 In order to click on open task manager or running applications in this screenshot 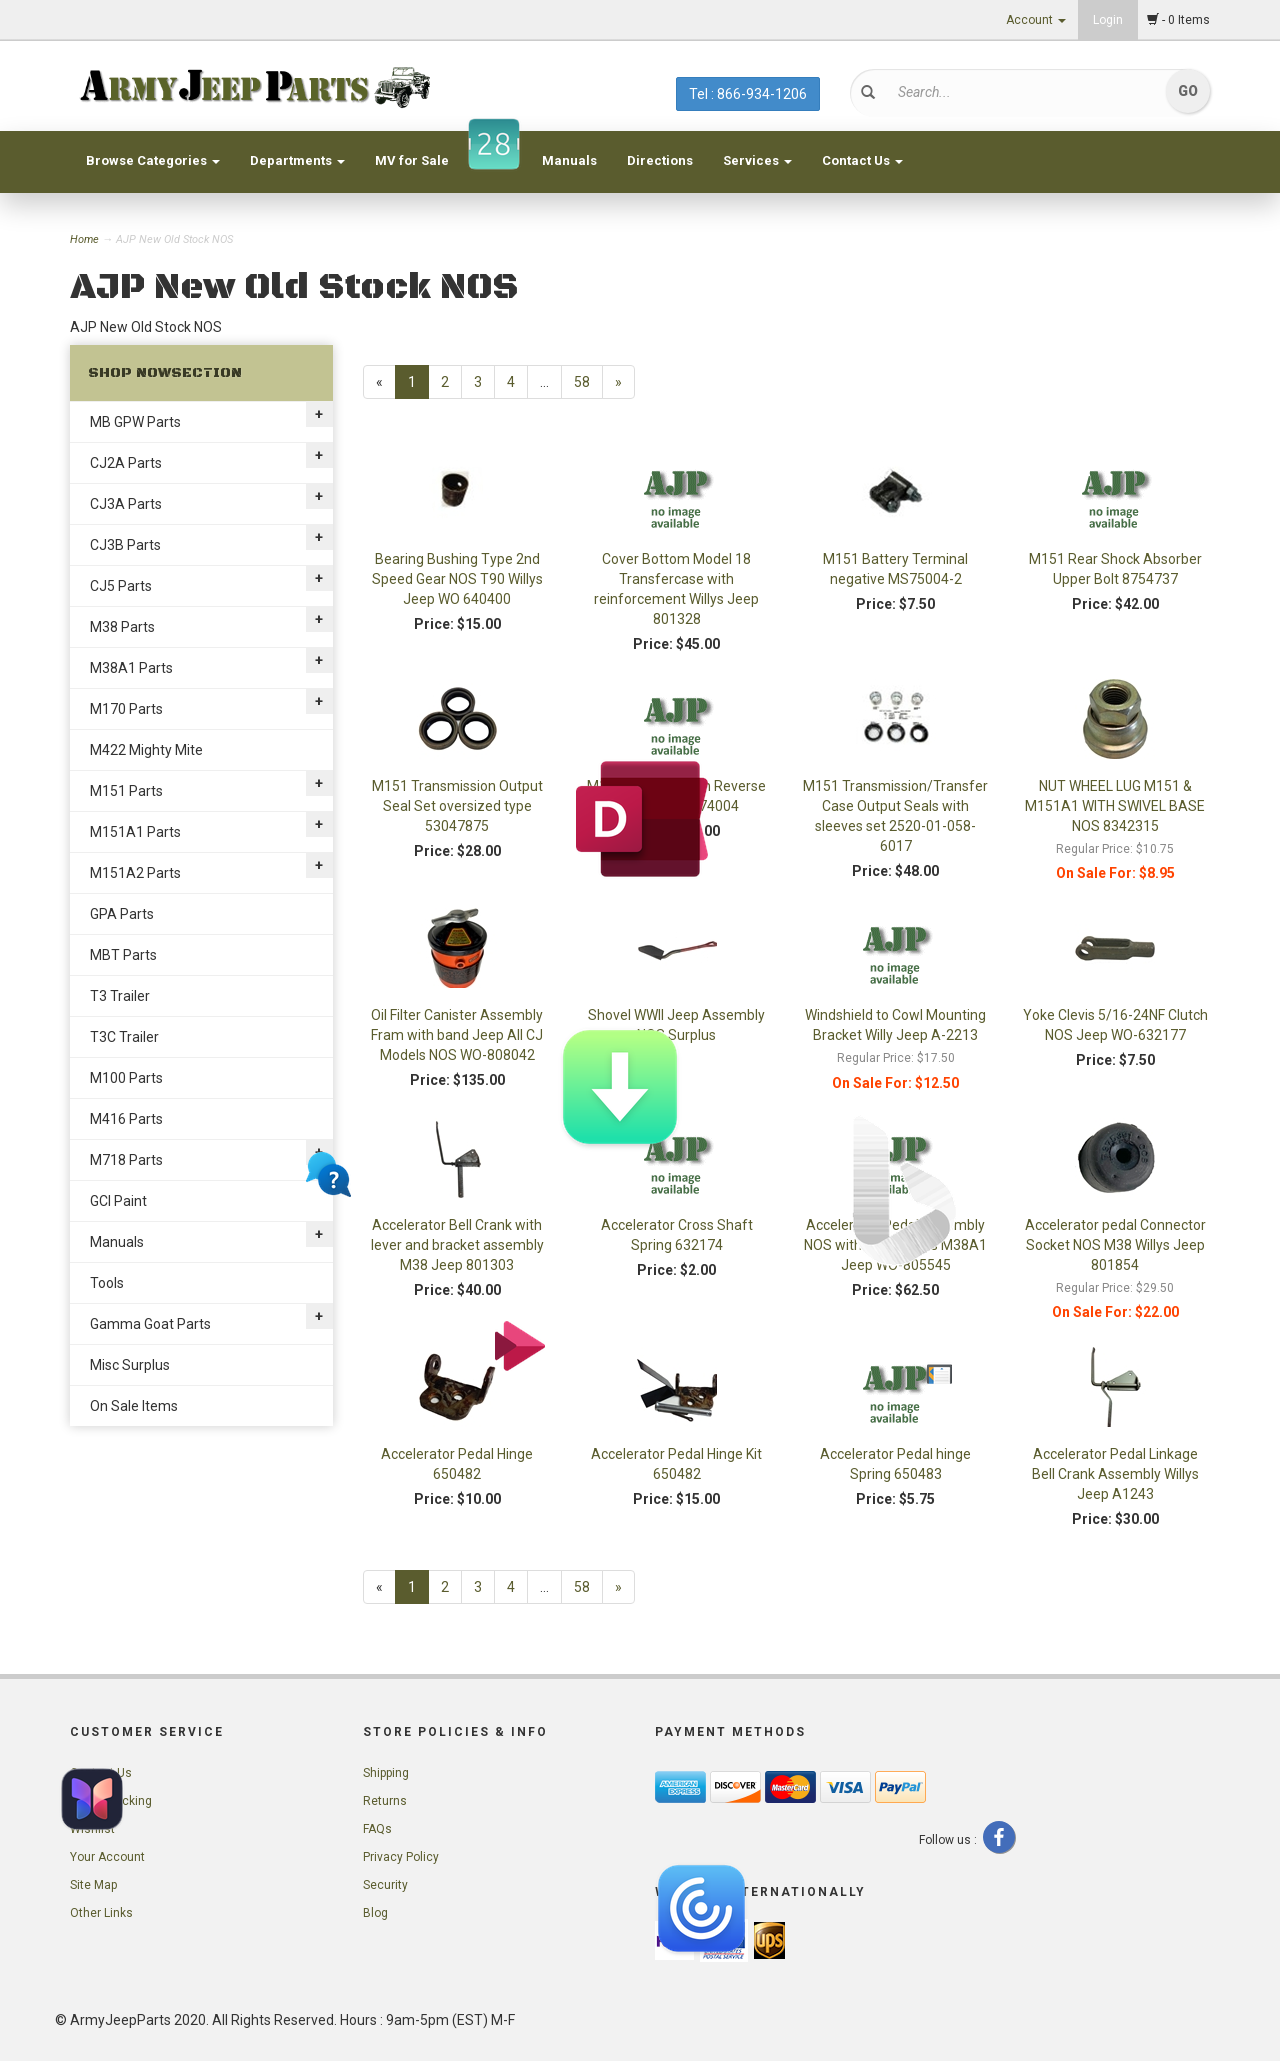, I will do `click(939, 1374)`.